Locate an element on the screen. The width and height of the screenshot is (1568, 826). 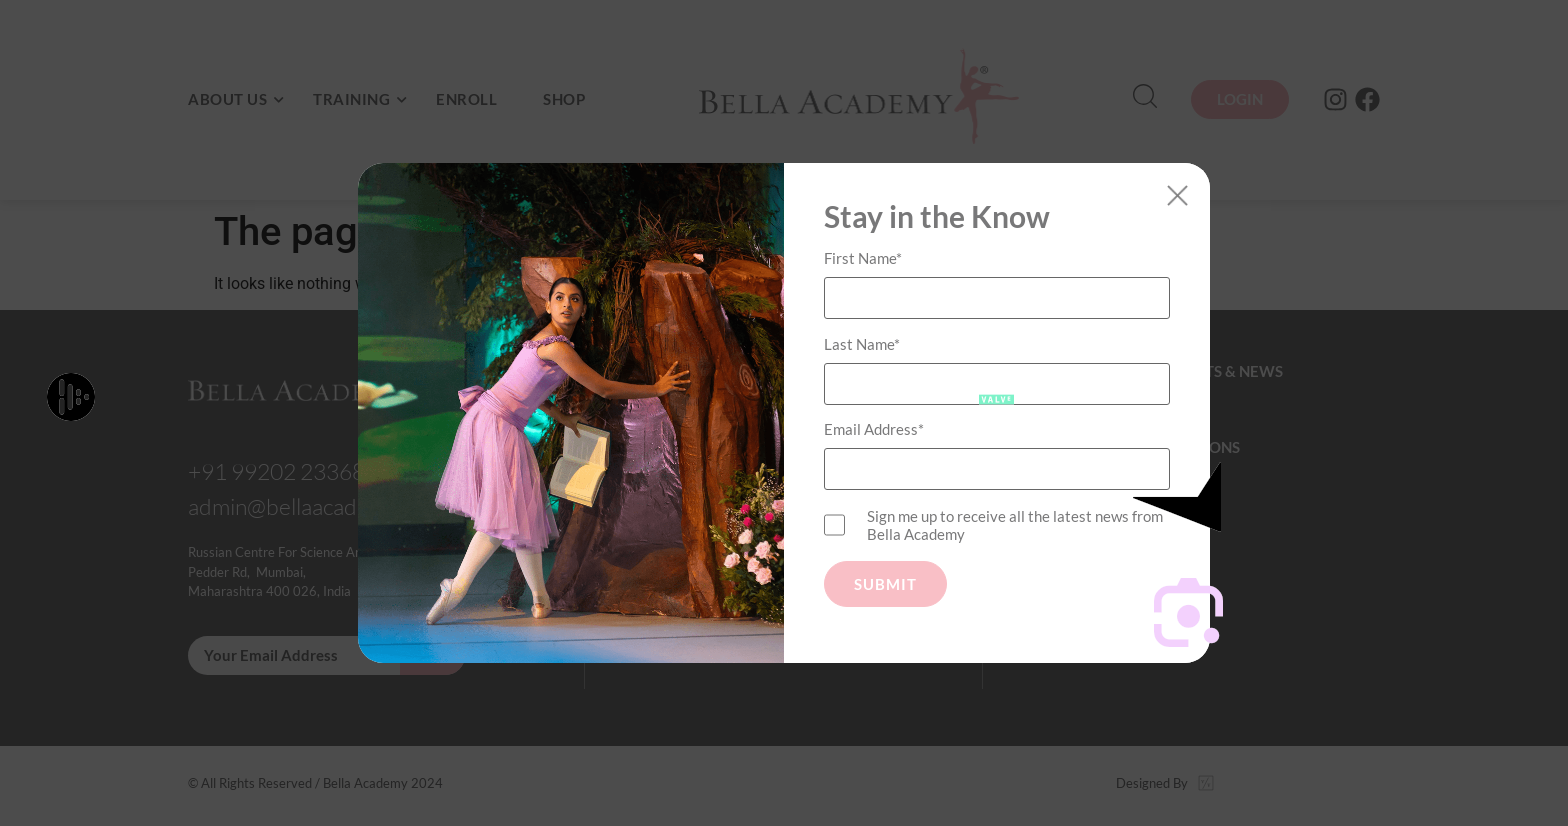
valve corporation logo is located at coordinates (996, 399).